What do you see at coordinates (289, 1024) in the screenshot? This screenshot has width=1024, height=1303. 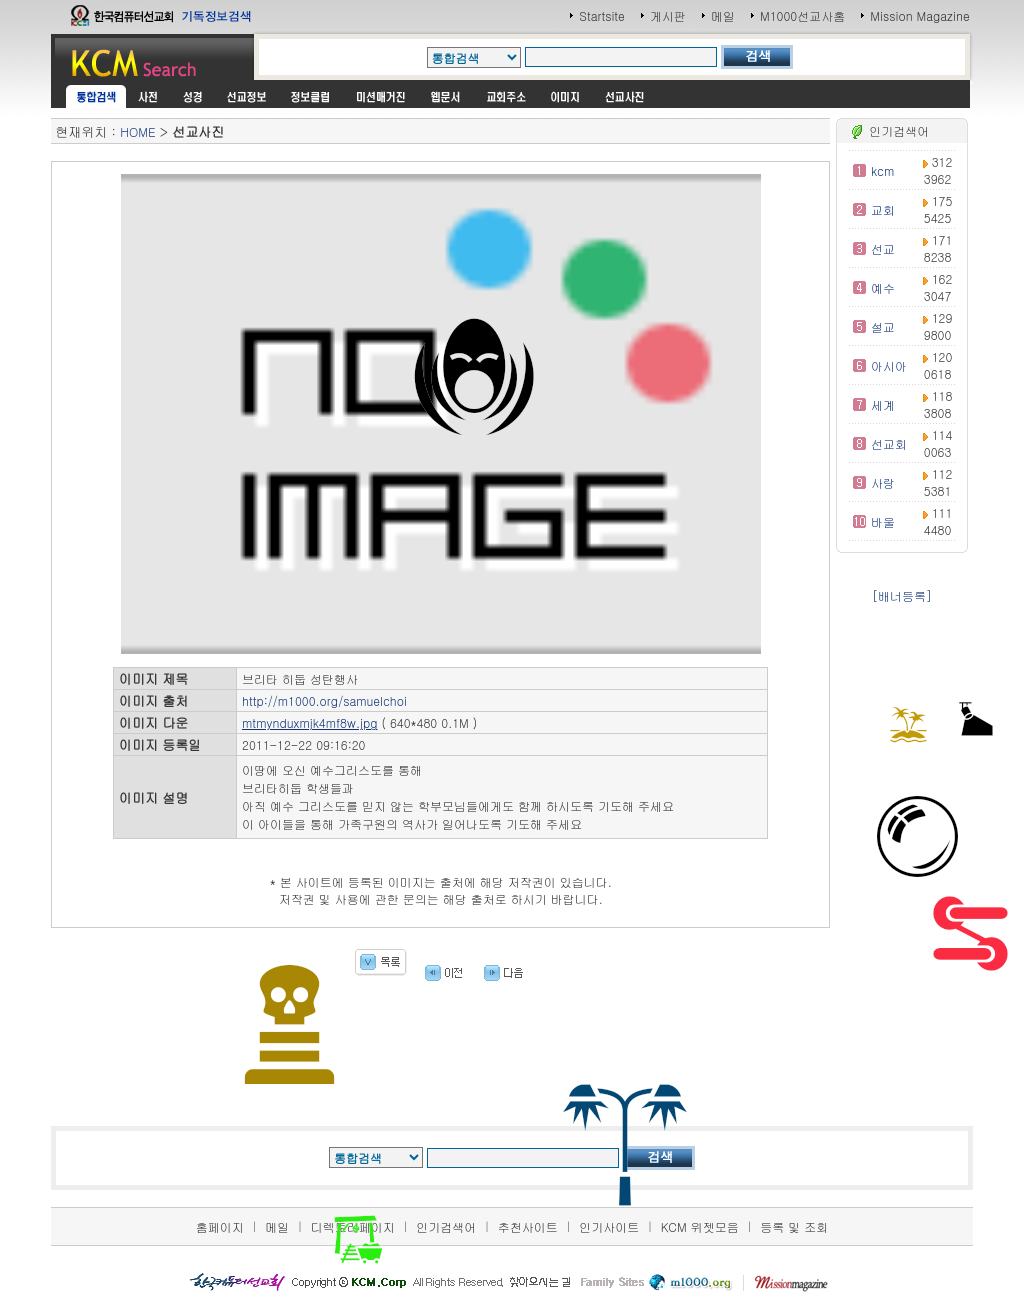 I see `indicates a telefrag kill in-game` at bounding box center [289, 1024].